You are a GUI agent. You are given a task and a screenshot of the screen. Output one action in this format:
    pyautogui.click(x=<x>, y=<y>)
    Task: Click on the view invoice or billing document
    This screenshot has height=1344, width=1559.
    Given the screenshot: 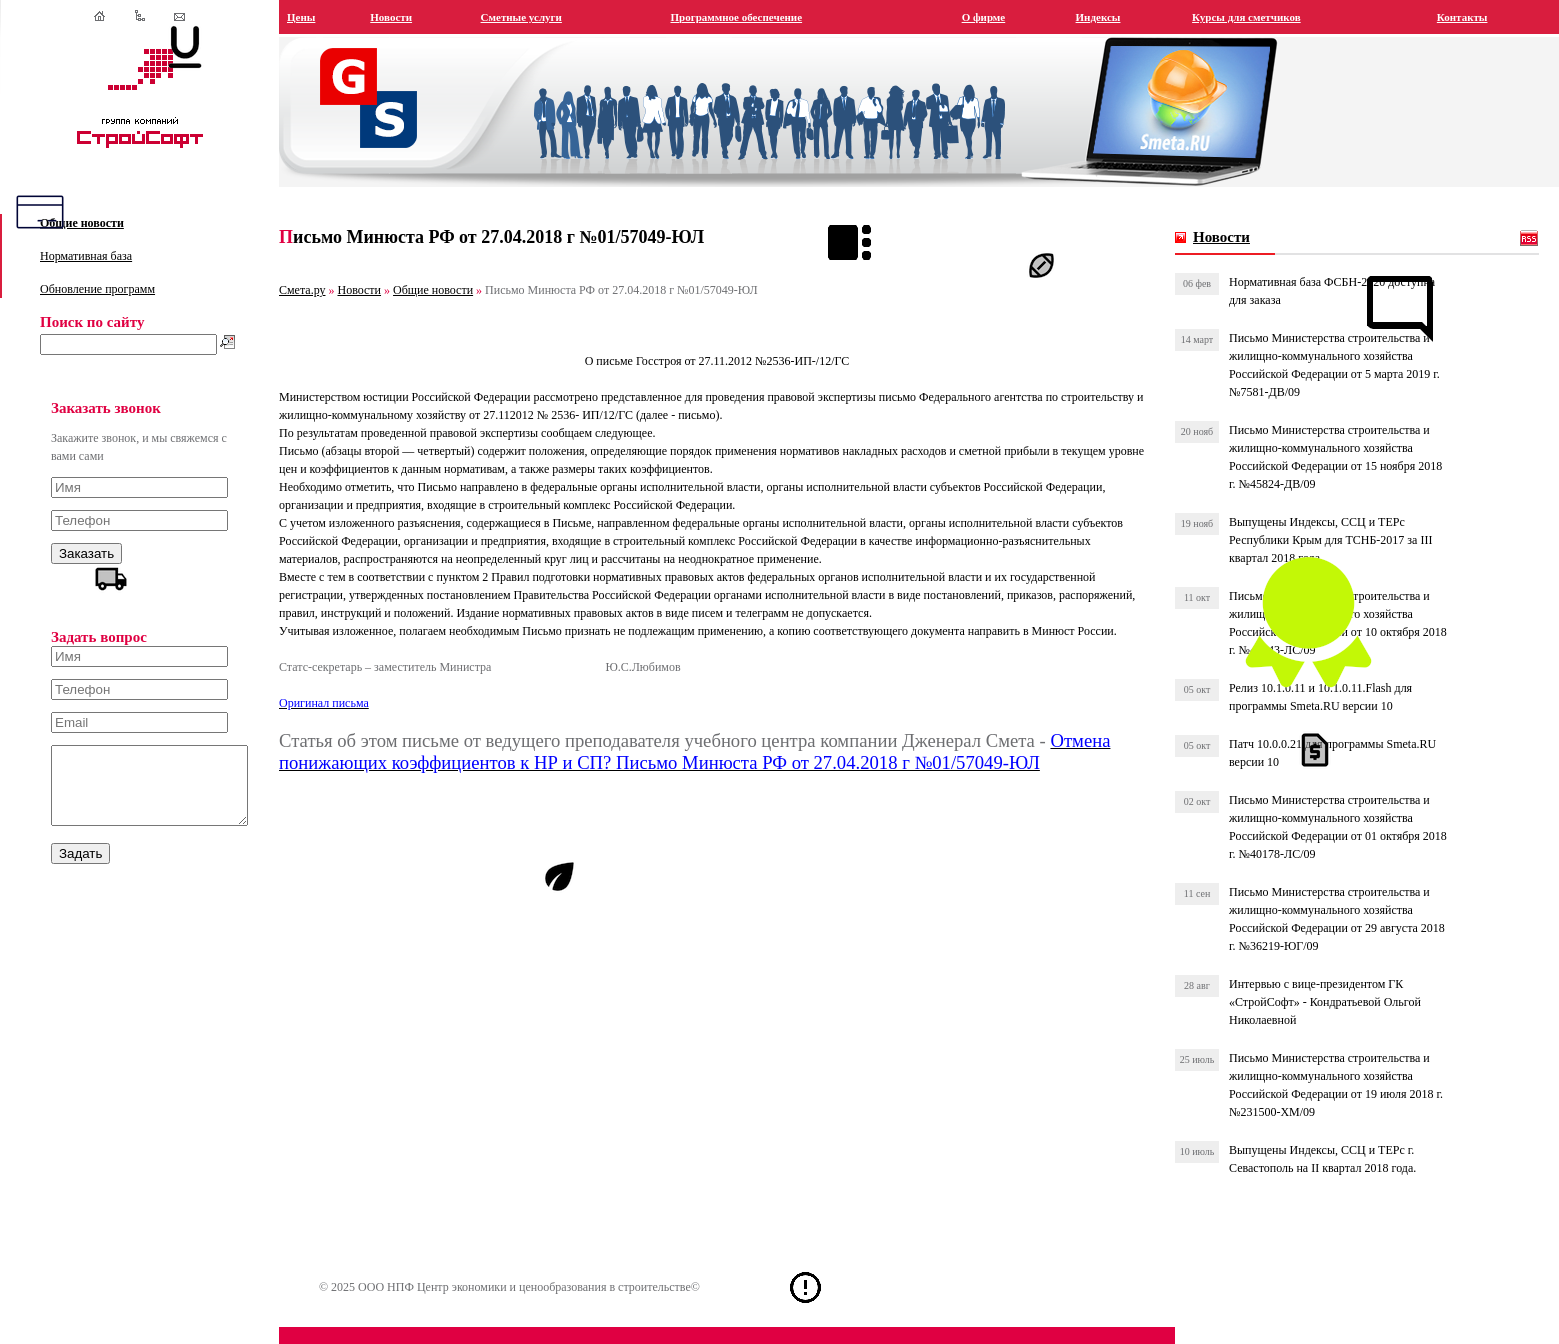 What is the action you would take?
    pyautogui.click(x=1315, y=750)
    